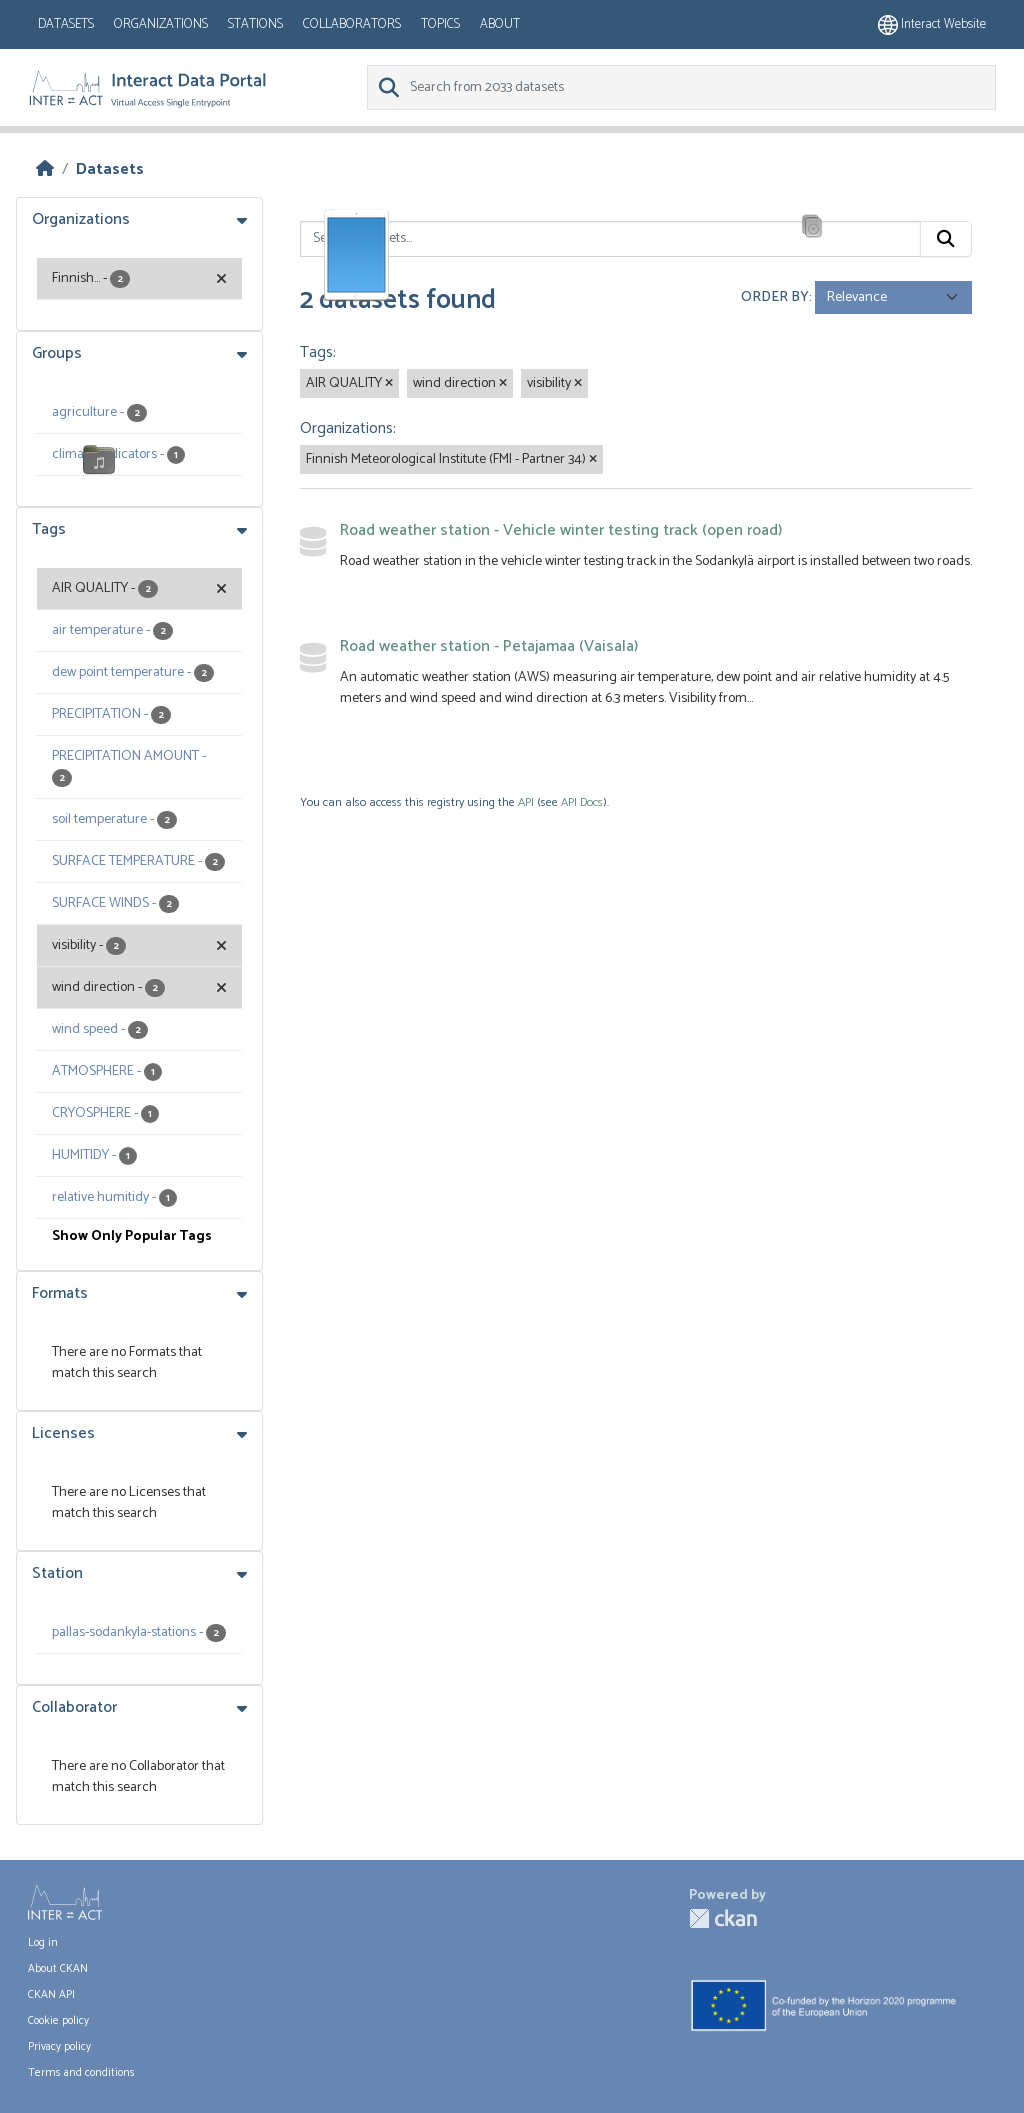  I want to click on iPad Air 2 device with cellular connectivity, so click(356, 254).